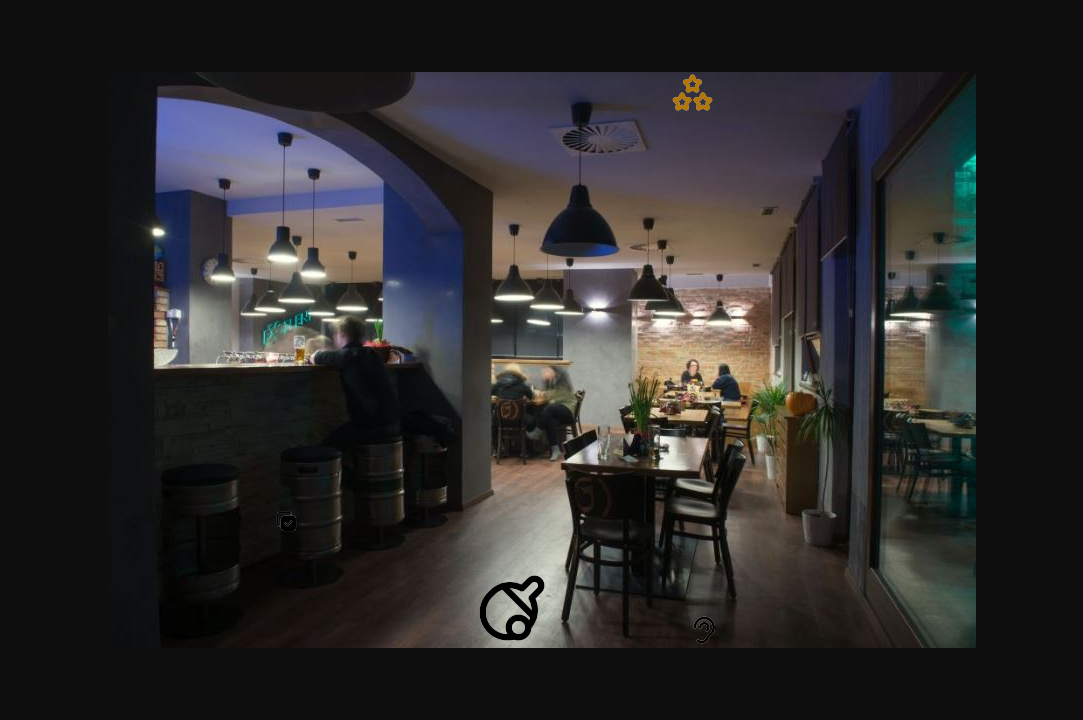 The image size is (1083, 720). What do you see at coordinates (703, 630) in the screenshot?
I see `enable audio or listening features` at bounding box center [703, 630].